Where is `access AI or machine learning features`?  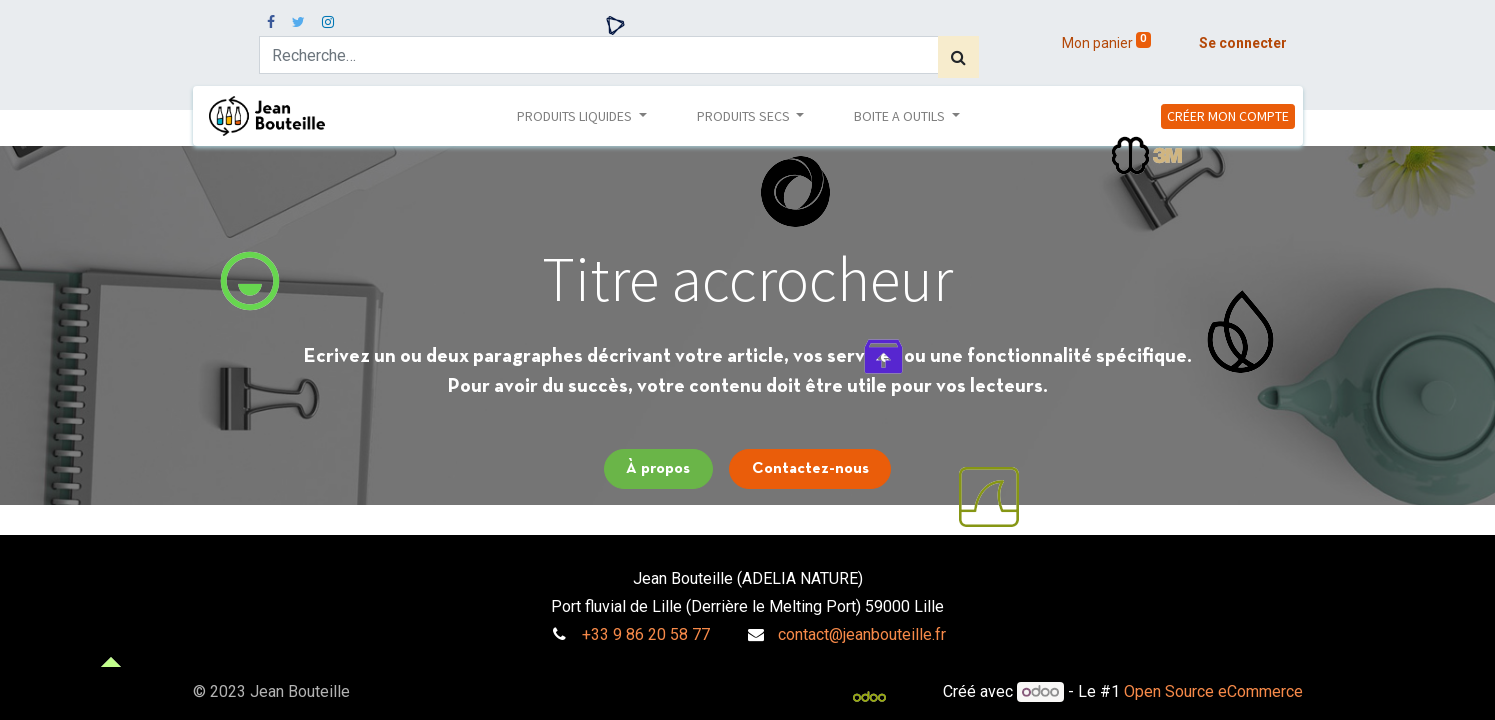
access AI or machine learning features is located at coordinates (1130, 155).